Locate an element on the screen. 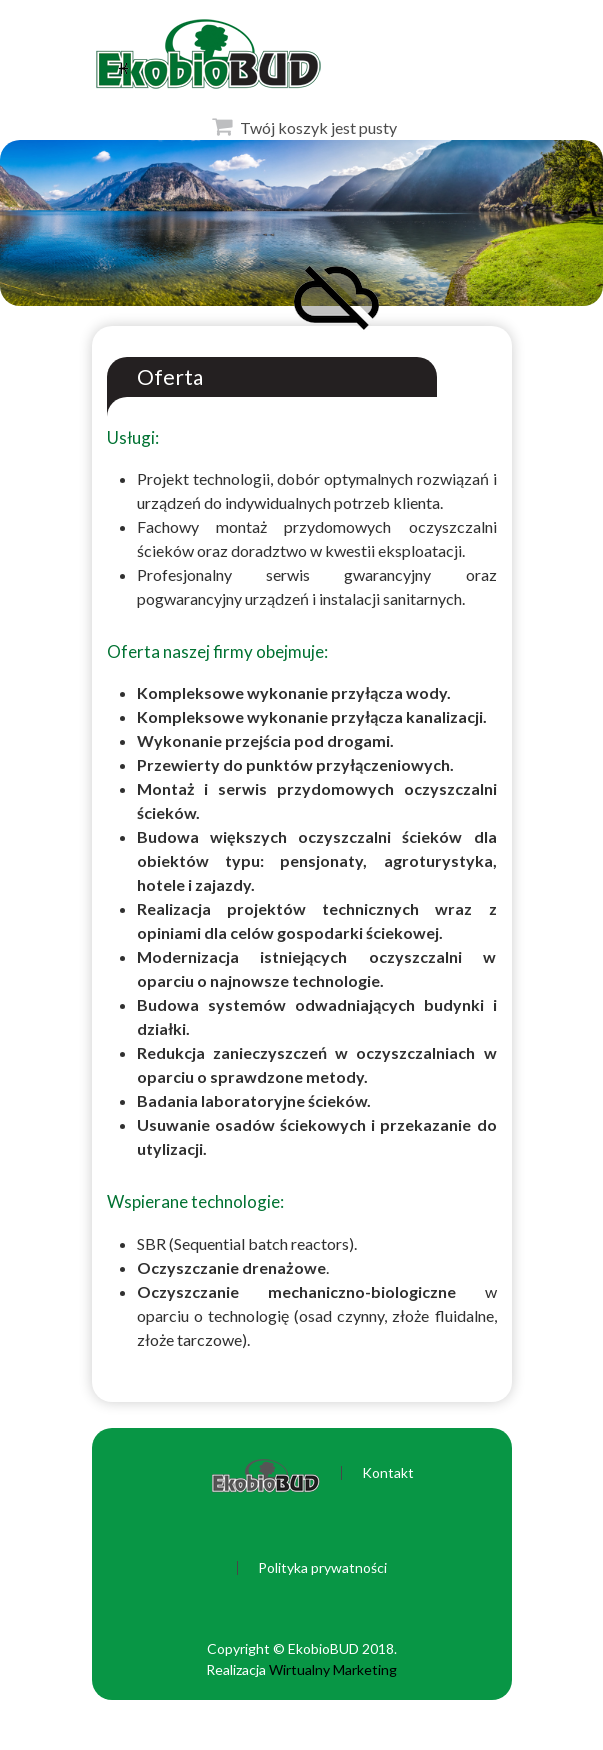 The image size is (603, 1750). indicates no cloud connection available is located at coordinates (336, 294).